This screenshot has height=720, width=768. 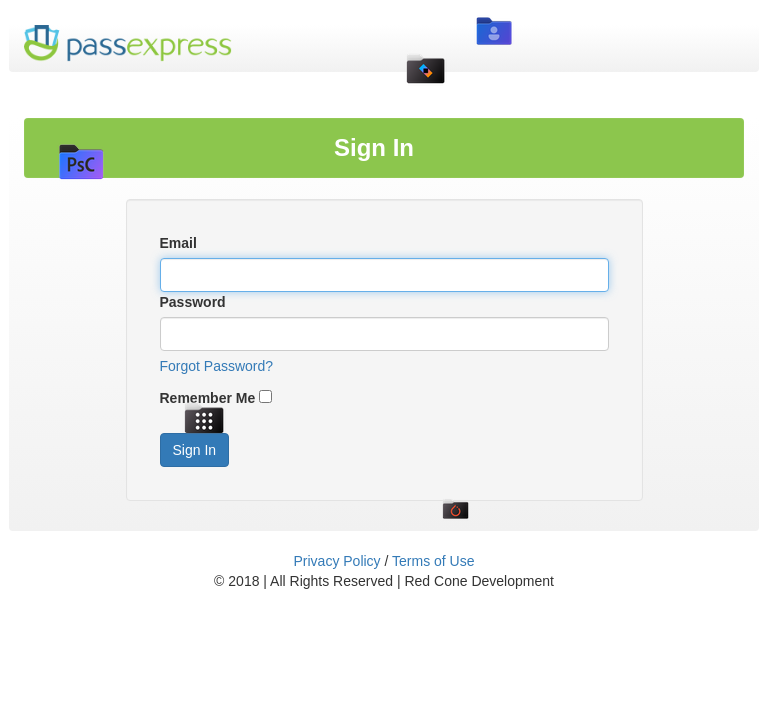 What do you see at coordinates (455, 509) in the screenshot?
I see `open pytorch project folder` at bounding box center [455, 509].